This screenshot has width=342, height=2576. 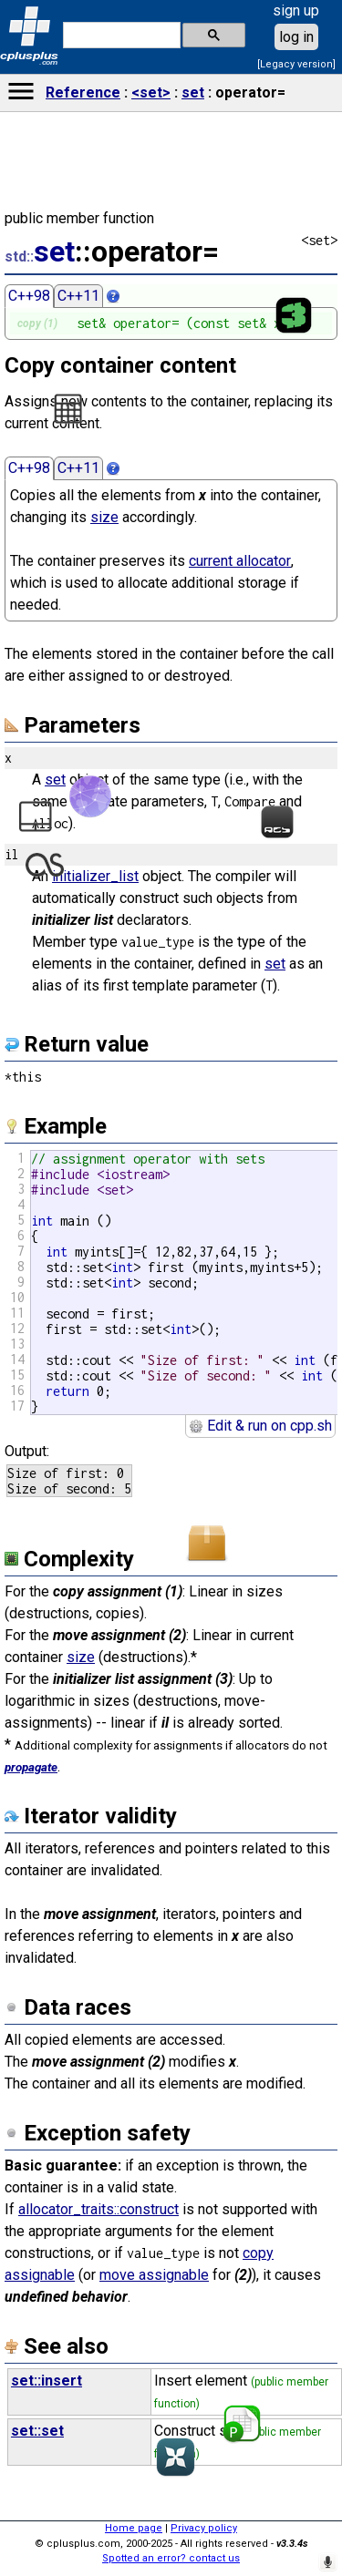 What do you see at coordinates (175, 2457) in the screenshot?
I see `open Ex Falso audio tag editor` at bounding box center [175, 2457].